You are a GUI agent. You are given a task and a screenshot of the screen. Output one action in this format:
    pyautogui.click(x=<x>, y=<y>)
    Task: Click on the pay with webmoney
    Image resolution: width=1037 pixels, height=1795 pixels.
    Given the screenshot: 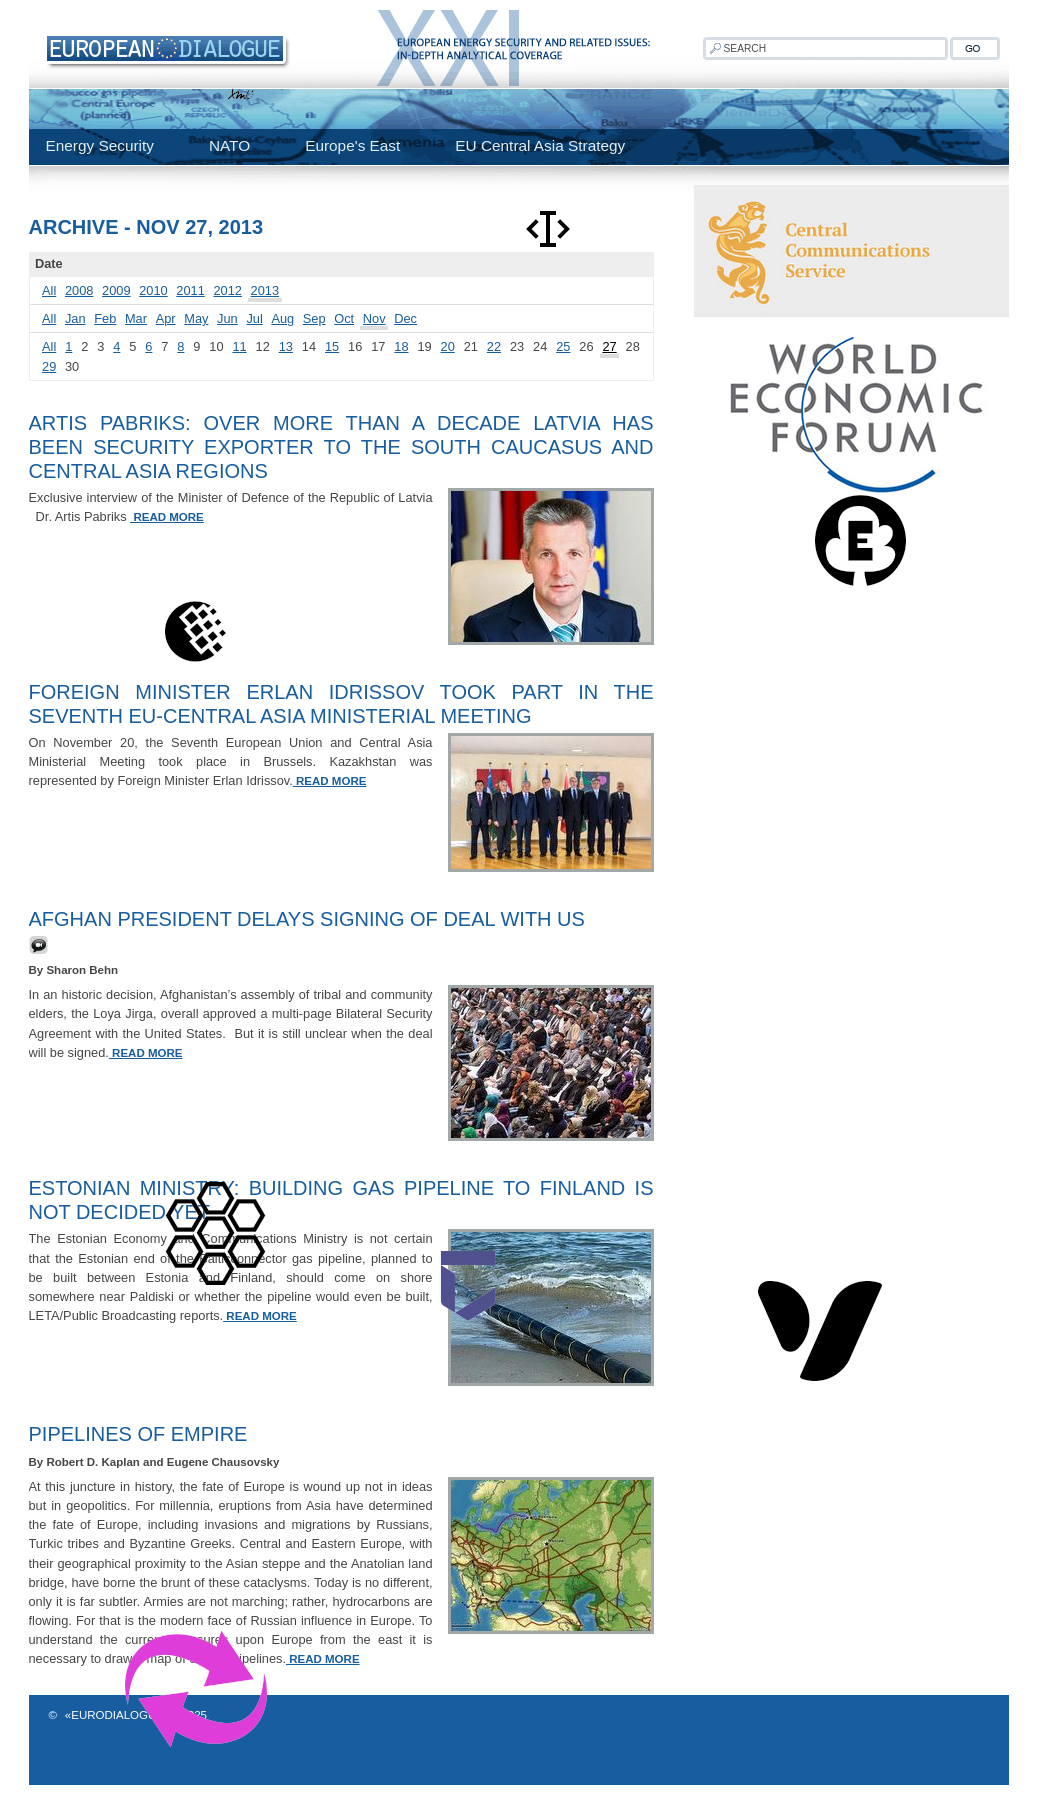 What is the action you would take?
    pyautogui.click(x=195, y=631)
    